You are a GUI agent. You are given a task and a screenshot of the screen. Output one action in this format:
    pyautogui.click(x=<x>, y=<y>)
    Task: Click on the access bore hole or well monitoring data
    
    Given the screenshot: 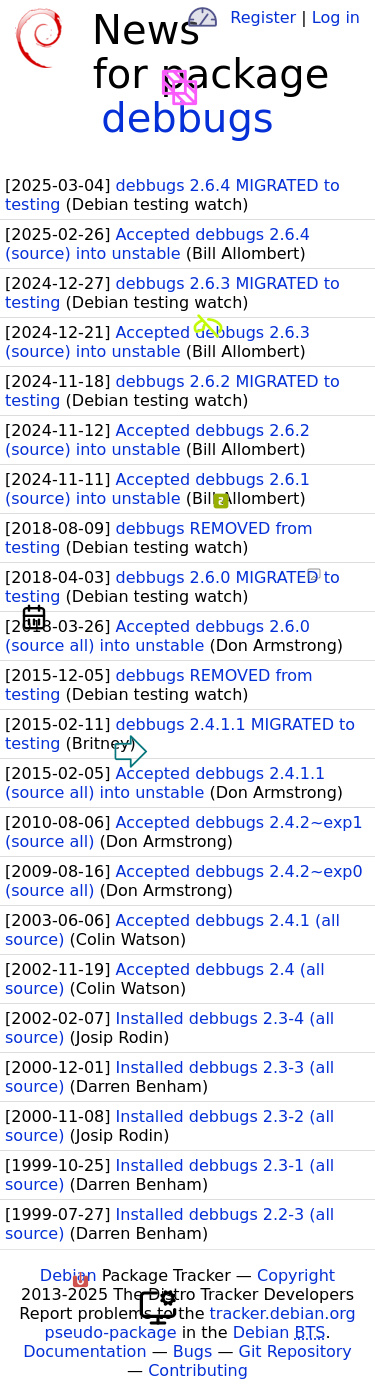 What is the action you would take?
    pyautogui.click(x=80, y=1279)
    